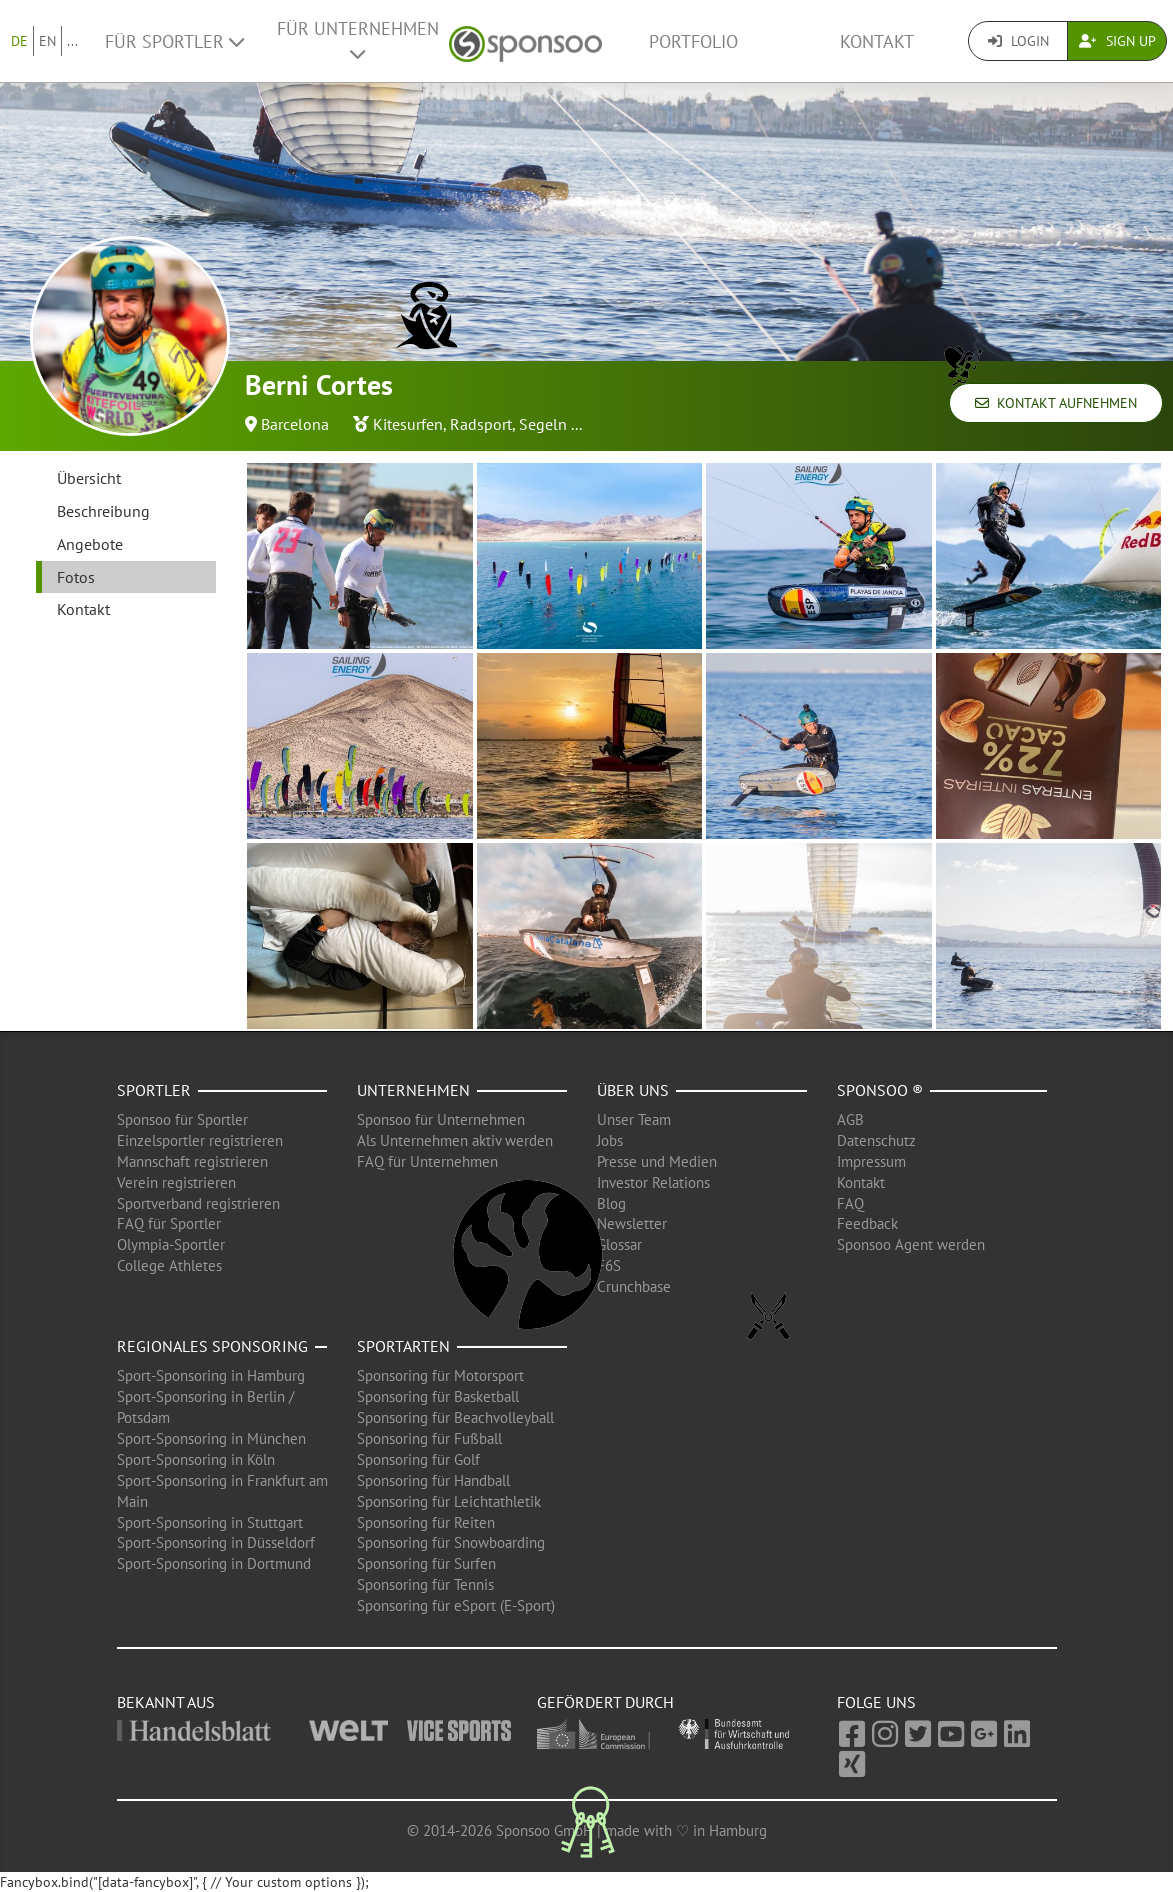  Describe the element at coordinates (964, 366) in the screenshot. I see `access fairy tale or fantasy game content` at that location.